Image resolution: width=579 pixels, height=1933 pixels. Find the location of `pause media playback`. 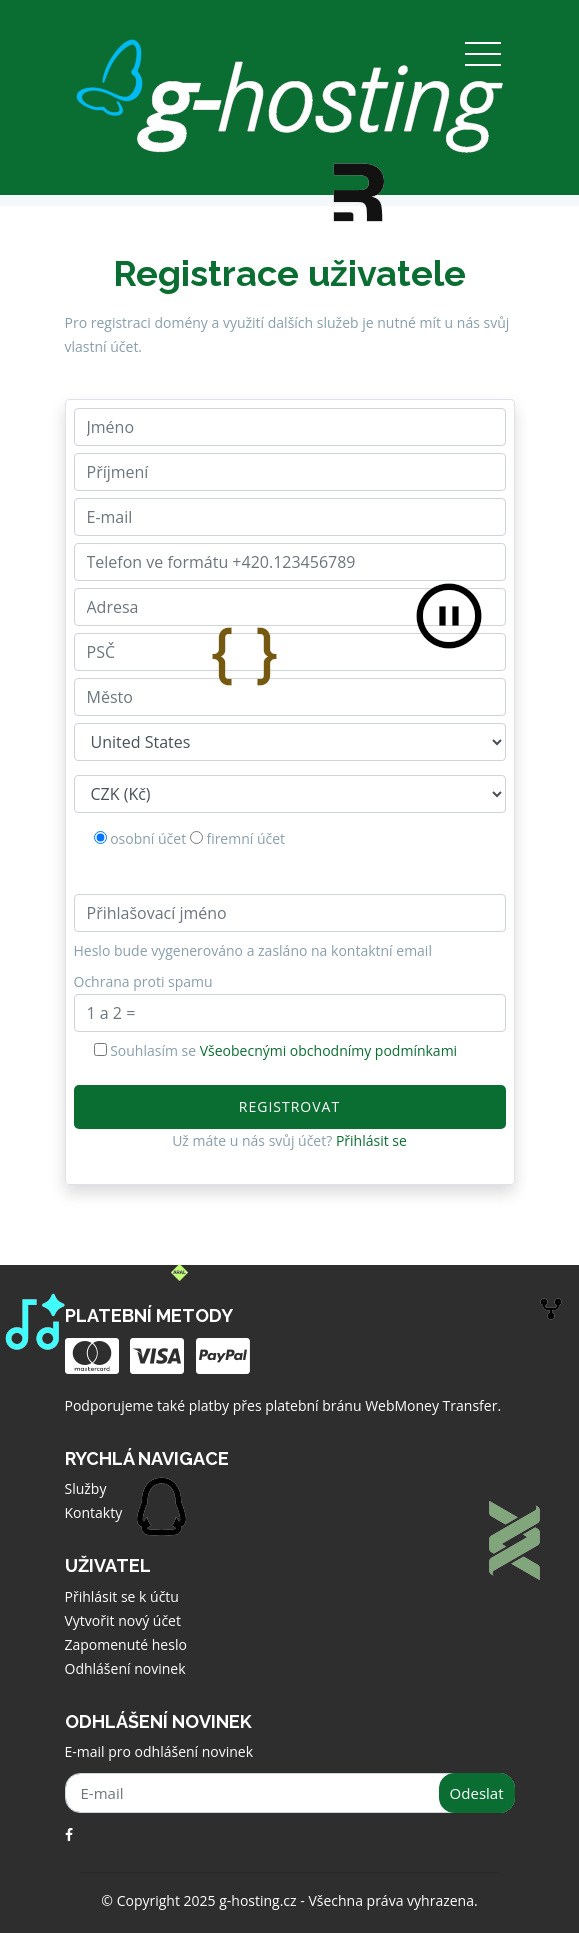

pause media playback is located at coordinates (449, 616).